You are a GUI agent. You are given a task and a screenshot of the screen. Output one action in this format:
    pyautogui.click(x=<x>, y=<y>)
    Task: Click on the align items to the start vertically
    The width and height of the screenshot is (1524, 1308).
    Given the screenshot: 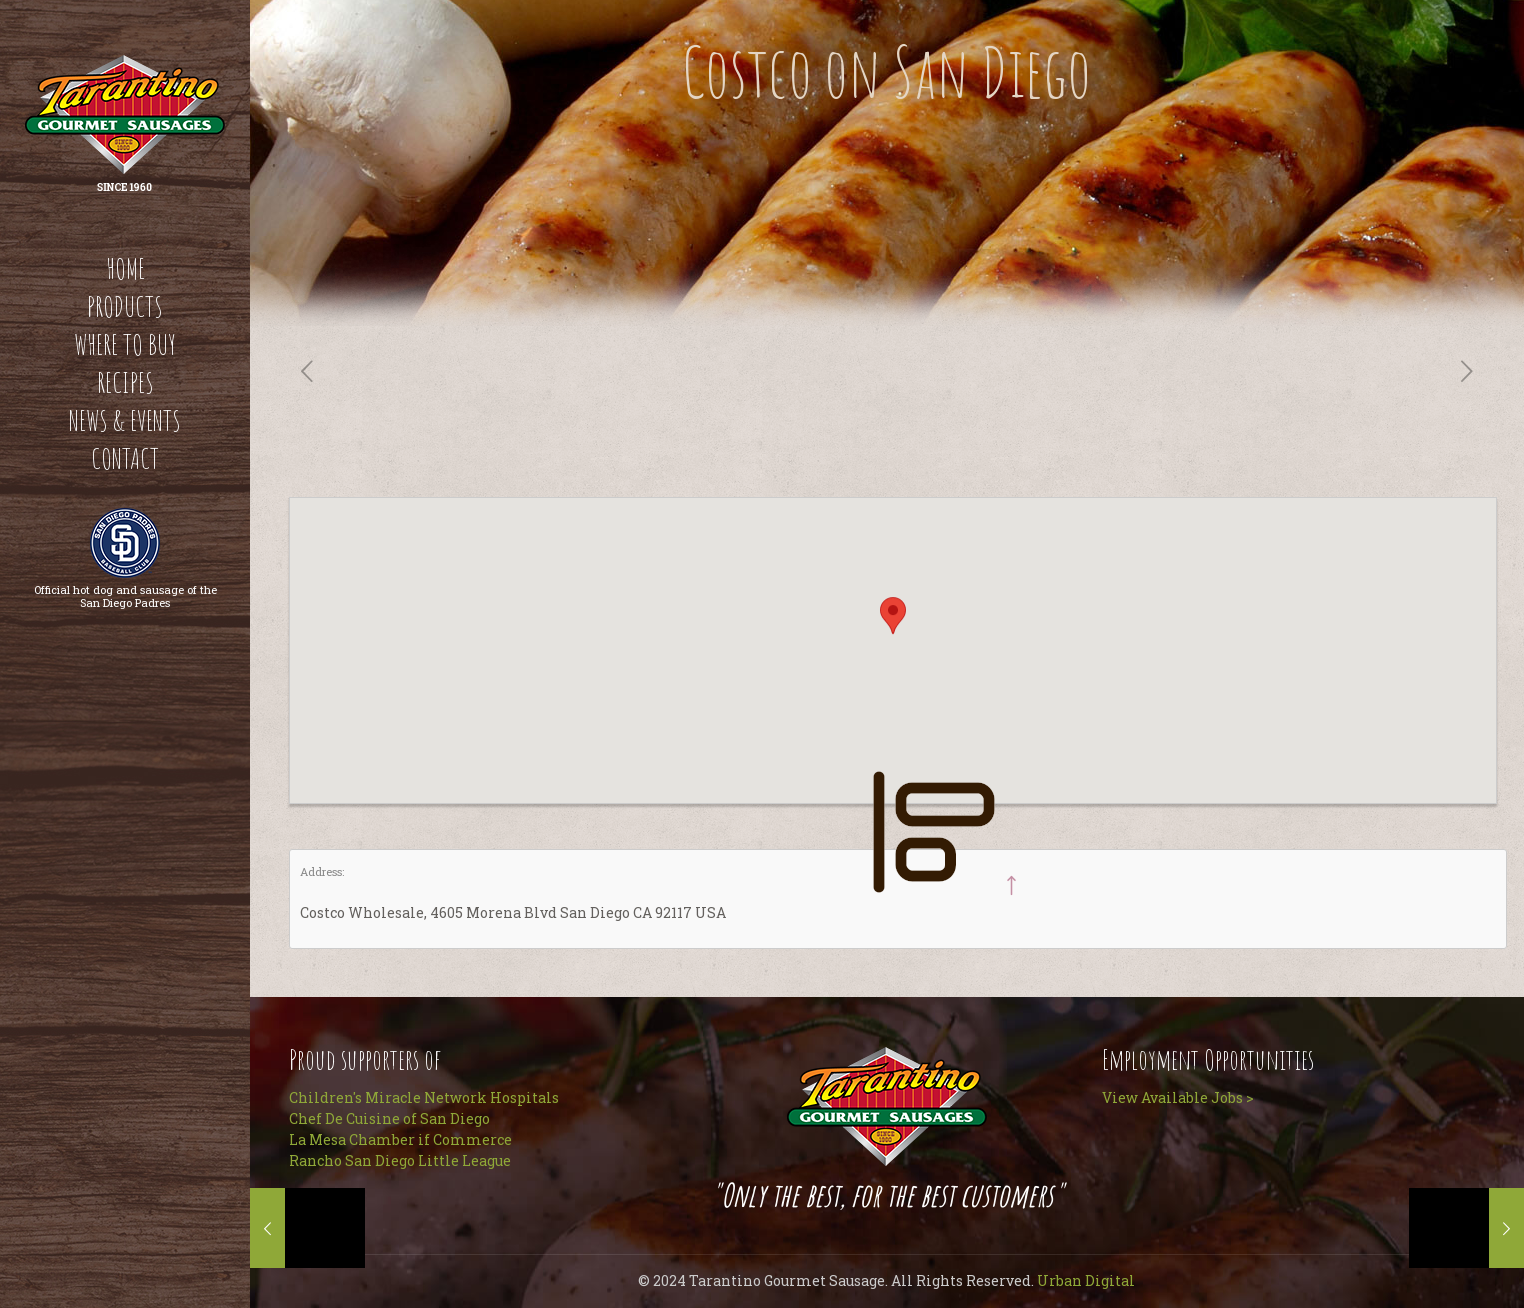 What is the action you would take?
    pyautogui.click(x=934, y=832)
    